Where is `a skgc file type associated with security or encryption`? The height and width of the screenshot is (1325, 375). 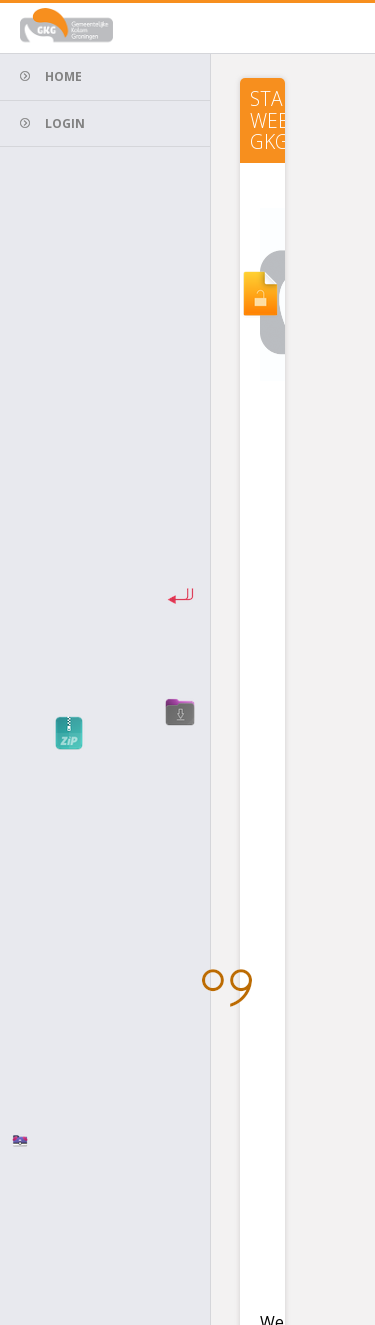
a skgc file type associated with security or encryption is located at coordinates (260, 294).